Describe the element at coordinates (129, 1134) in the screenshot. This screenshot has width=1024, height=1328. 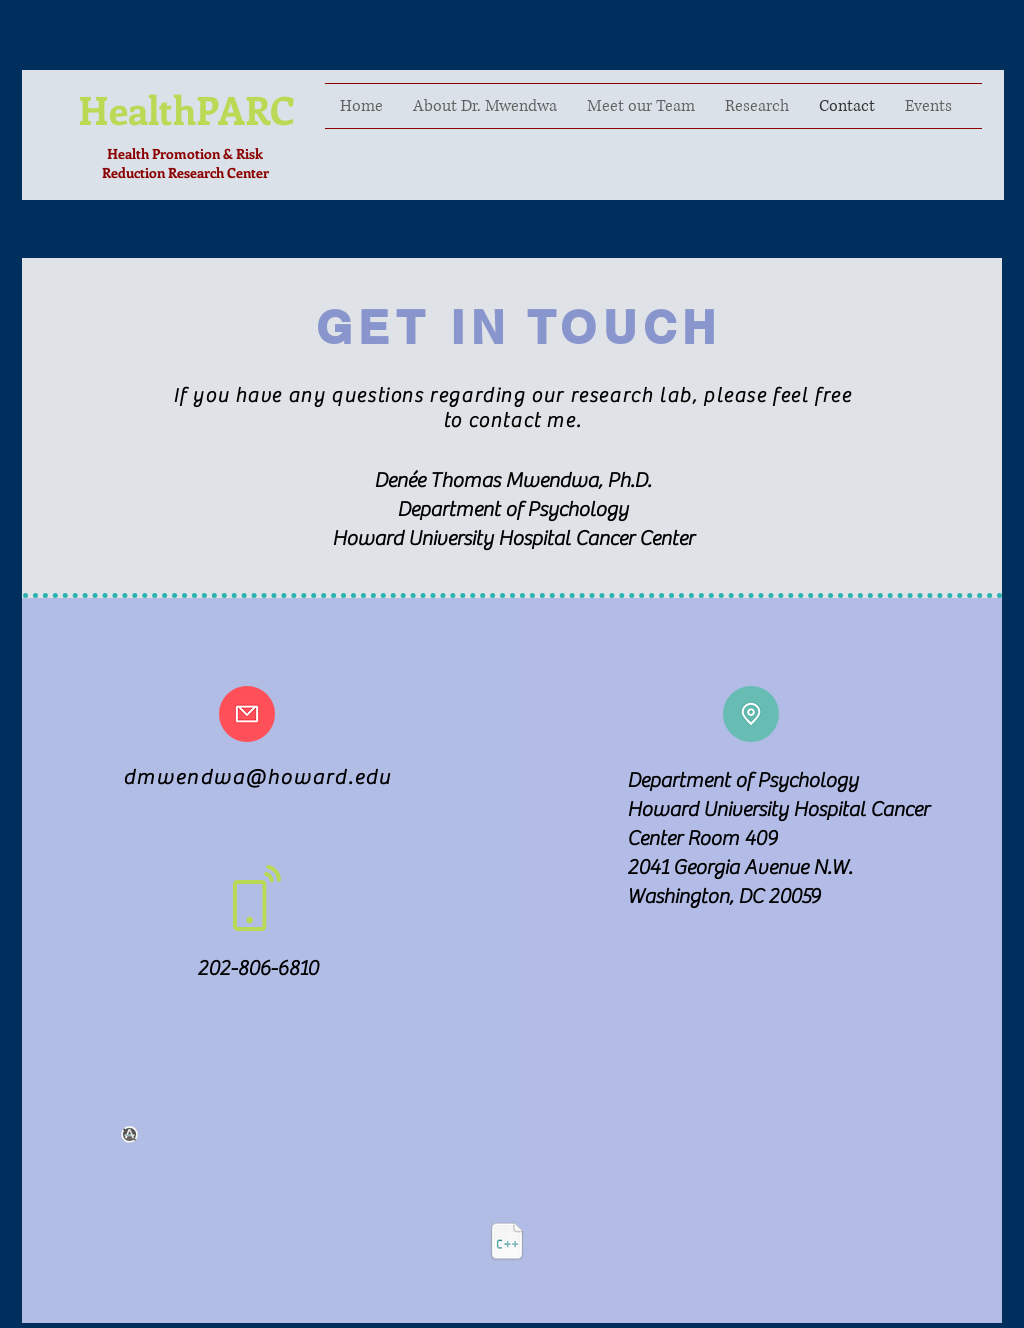
I see `check for available software updates` at that location.